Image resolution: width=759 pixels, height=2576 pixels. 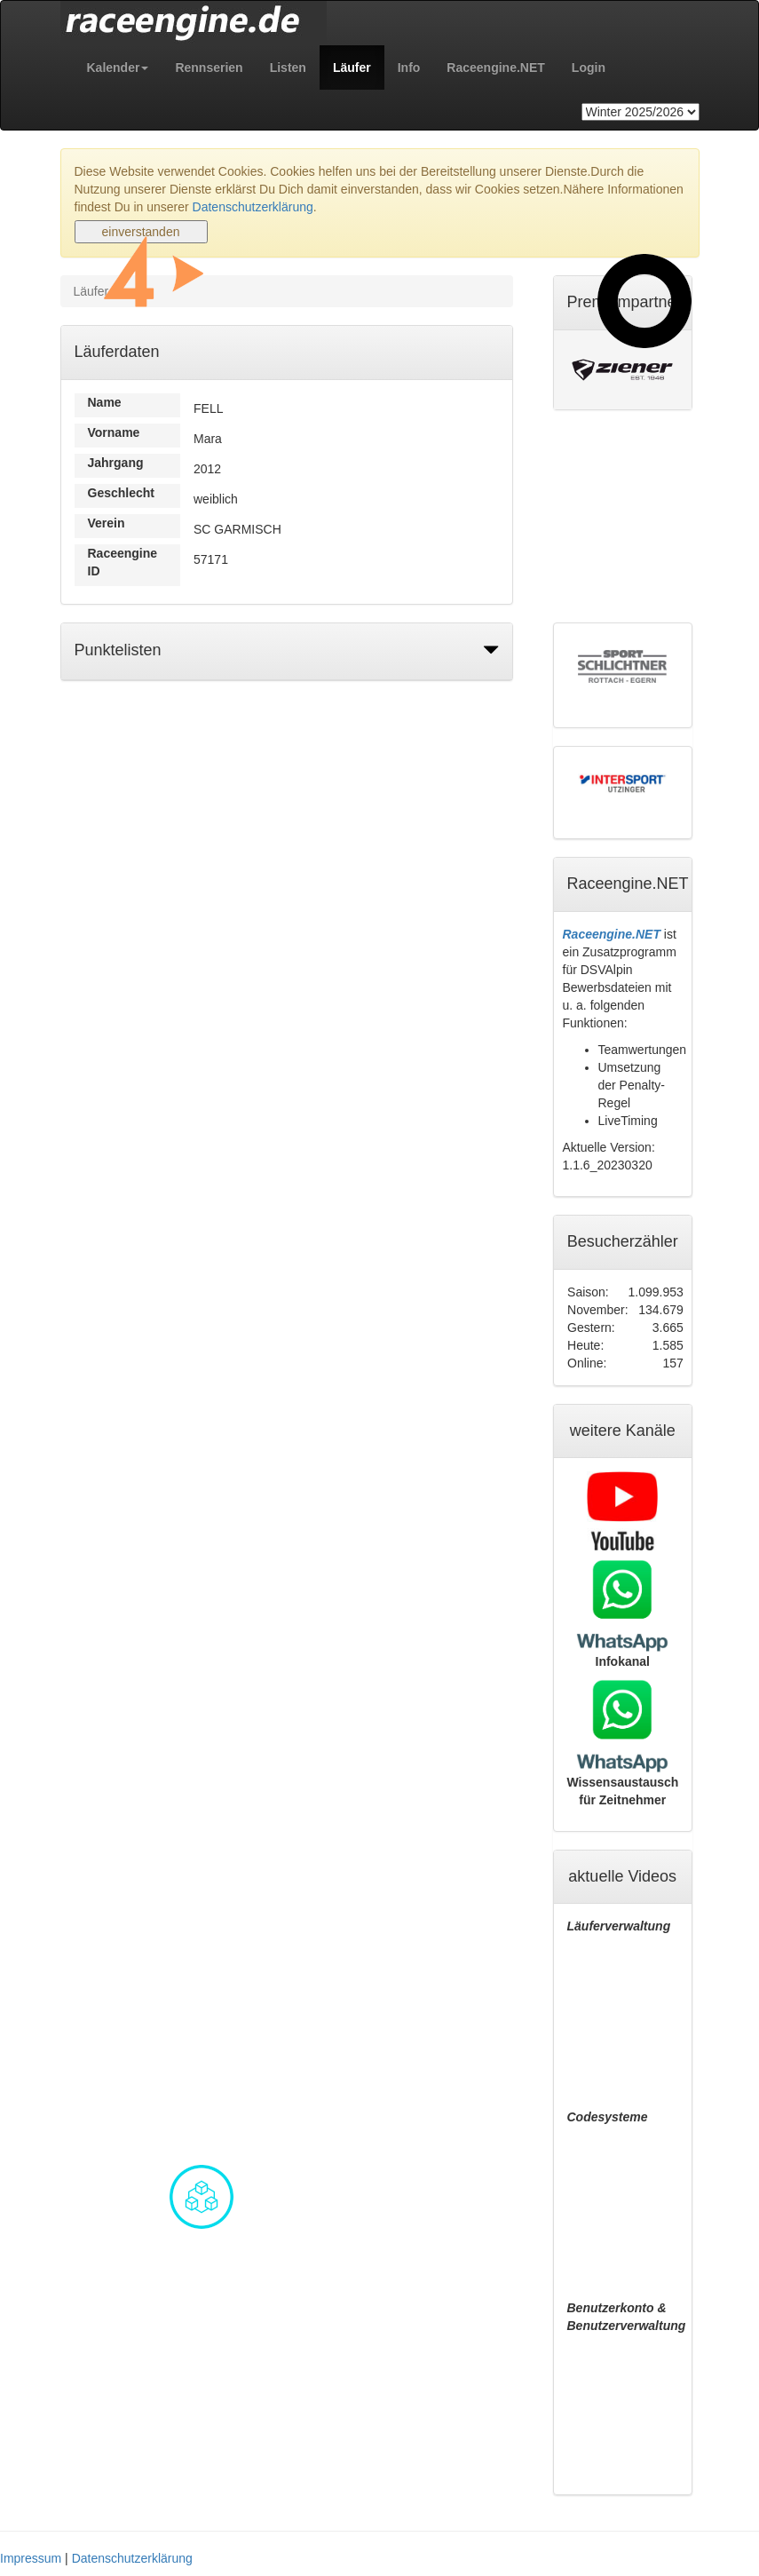 What do you see at coordinates (202, 2197) in the screenshot?
I see `tRPC framework logo` at bounding box center [202, 2197].